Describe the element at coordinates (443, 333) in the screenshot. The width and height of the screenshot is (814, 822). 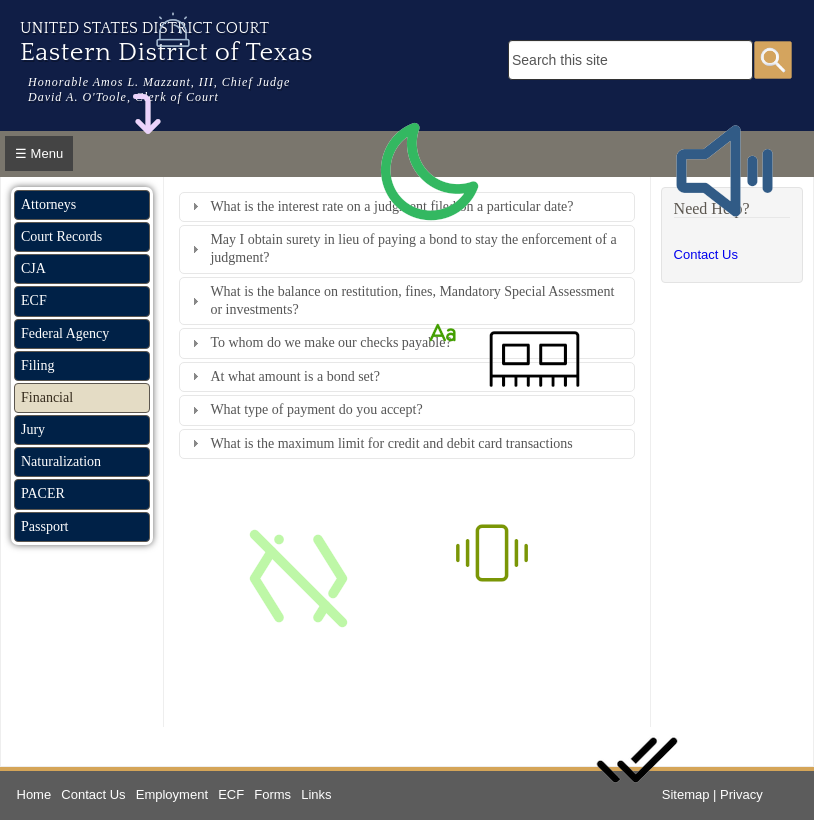
I see `change font or text settings` at that location.